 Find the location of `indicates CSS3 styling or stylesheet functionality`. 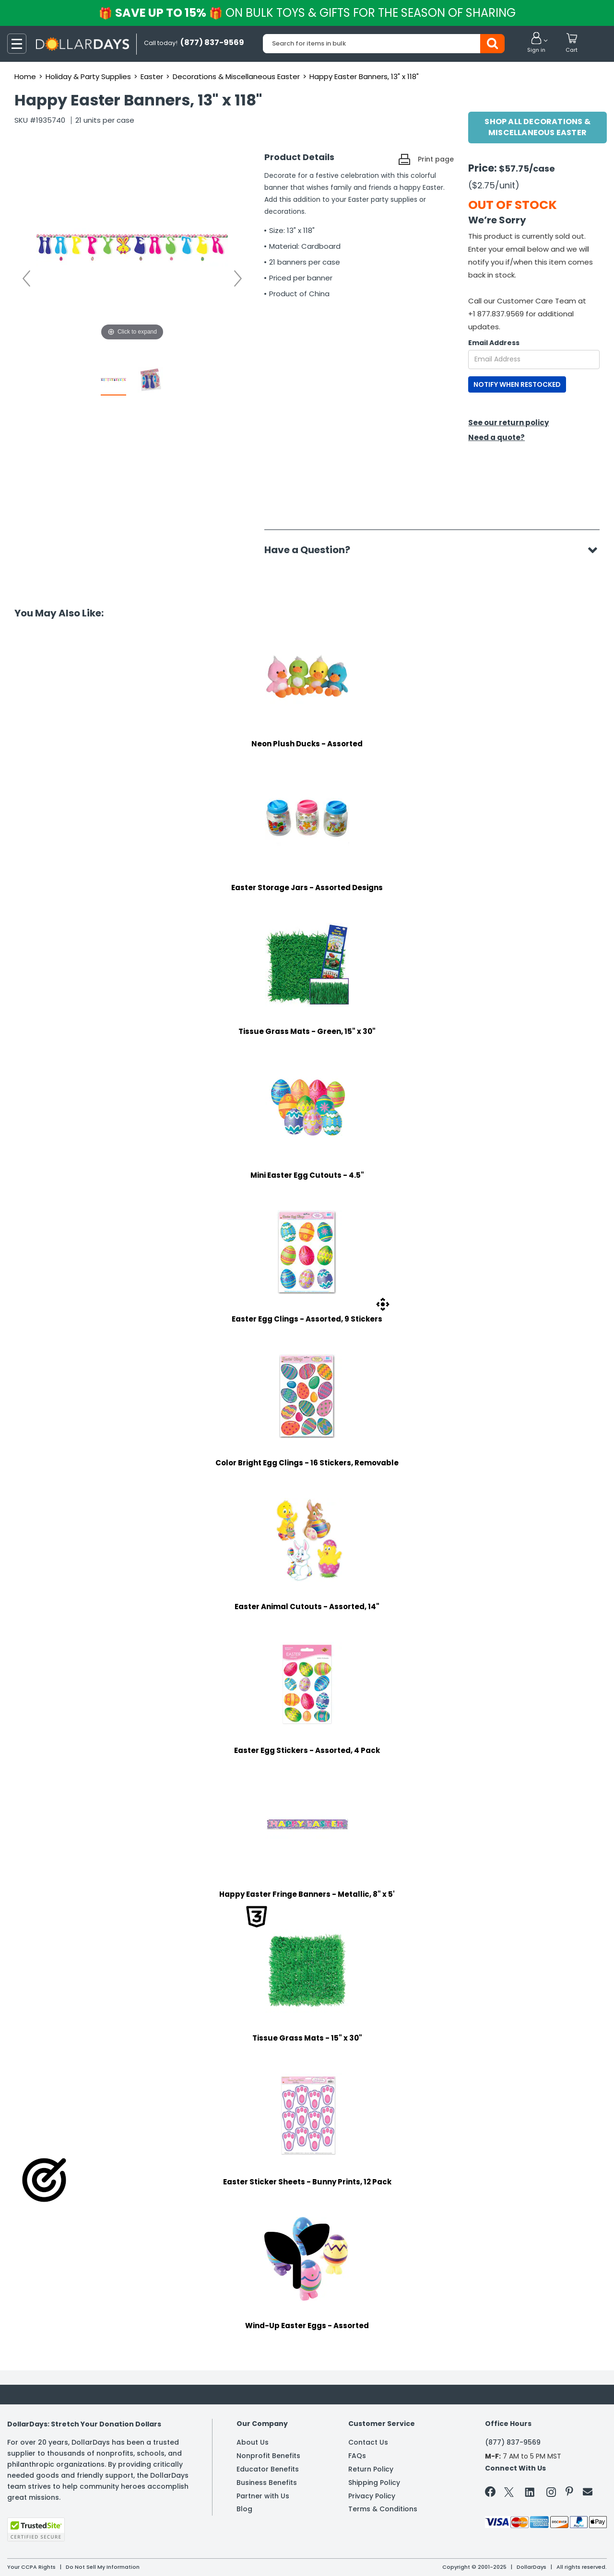

indicates CSS3 styling or stylesheet functionality is located at coordinates (257, 1916).